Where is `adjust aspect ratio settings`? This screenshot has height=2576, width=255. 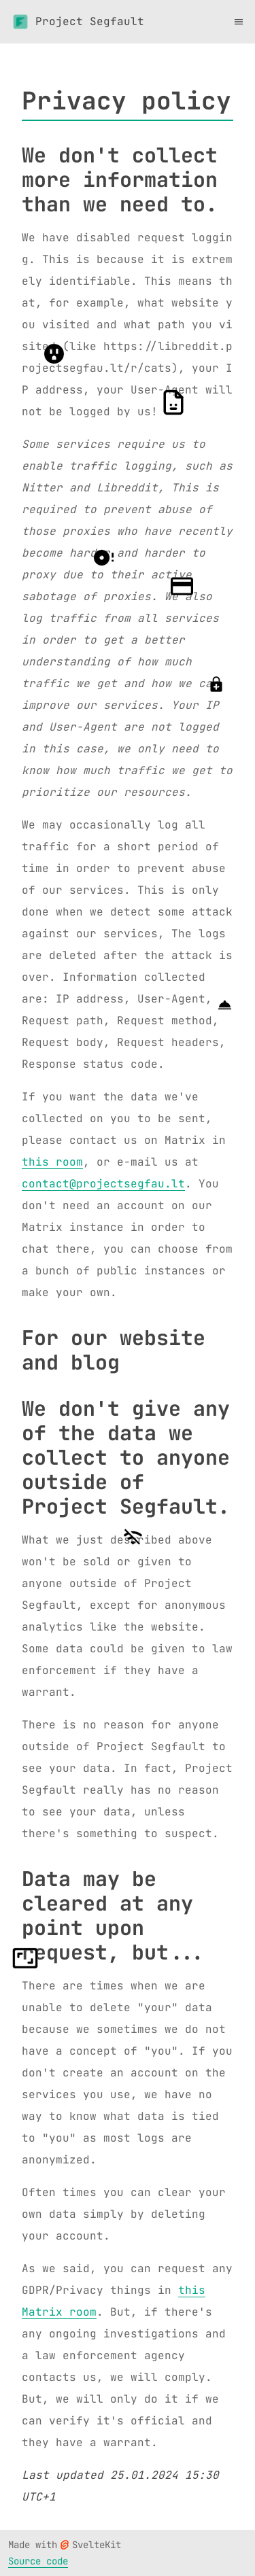 adjust aspect ratio settings is located at coordinates (25, 1958).